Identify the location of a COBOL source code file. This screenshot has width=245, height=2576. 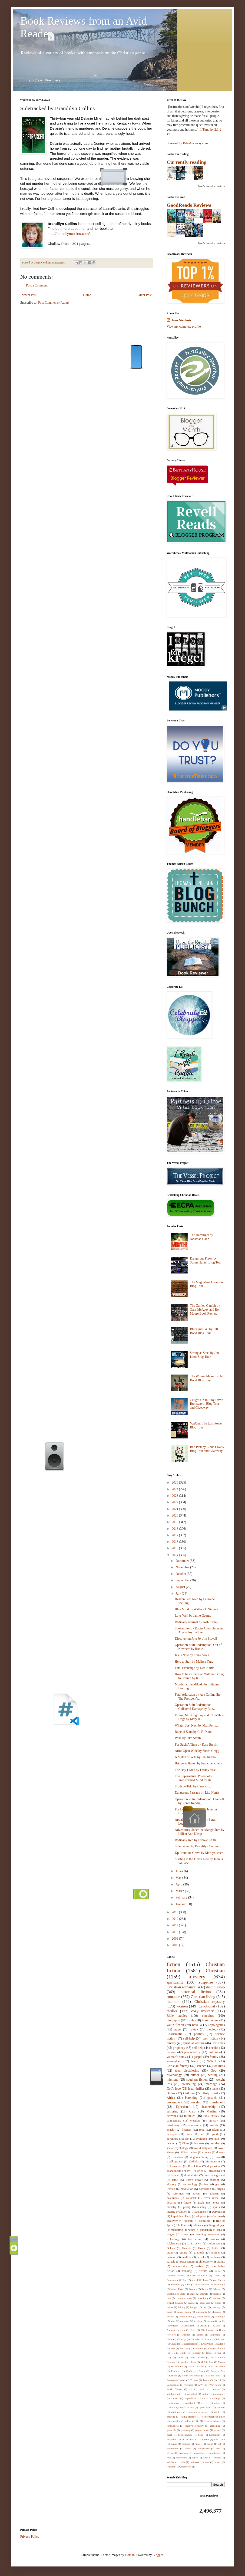
(51, 36).